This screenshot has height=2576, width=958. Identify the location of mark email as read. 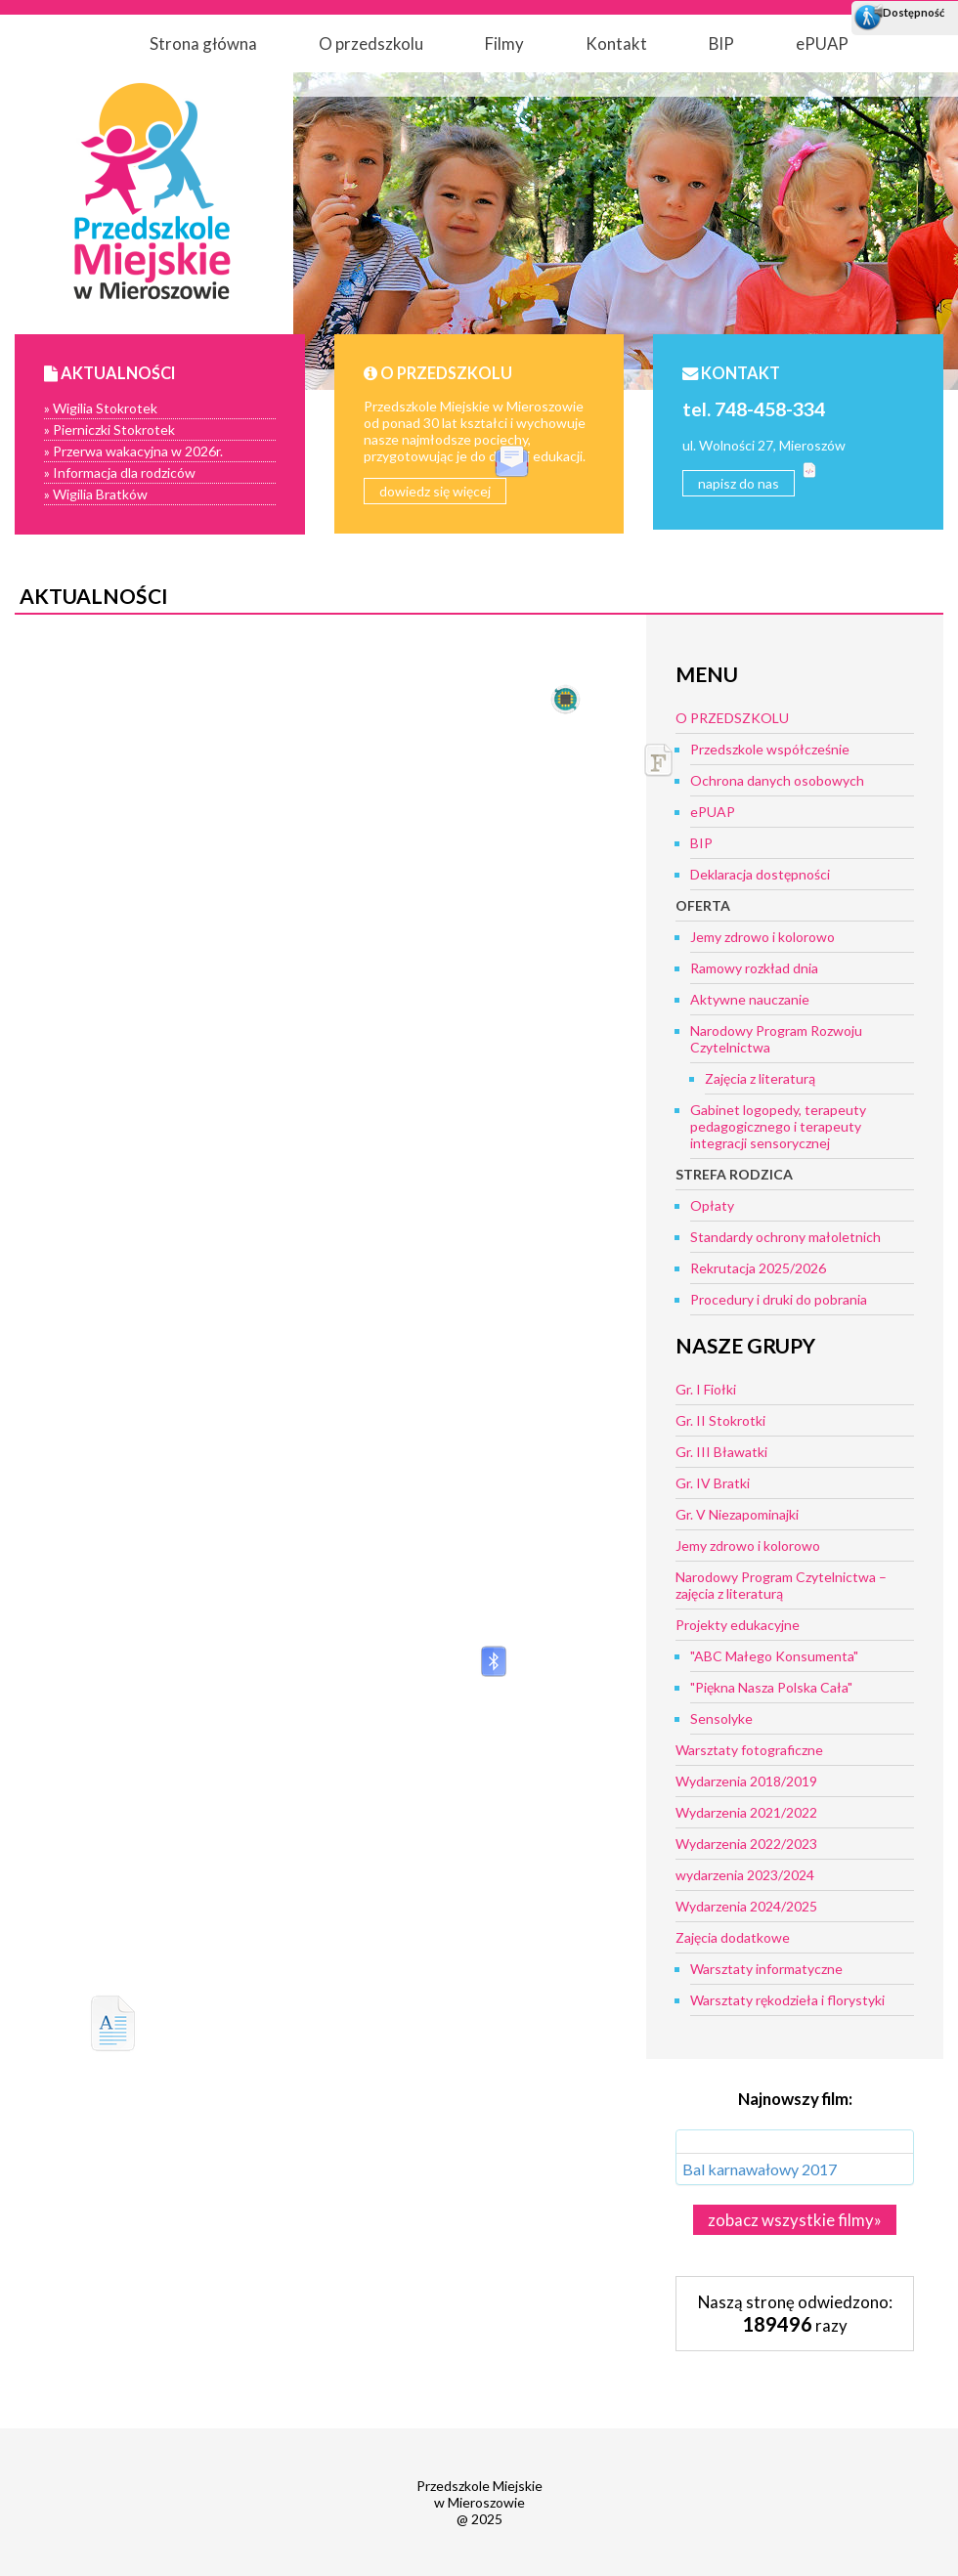
(511, 461).